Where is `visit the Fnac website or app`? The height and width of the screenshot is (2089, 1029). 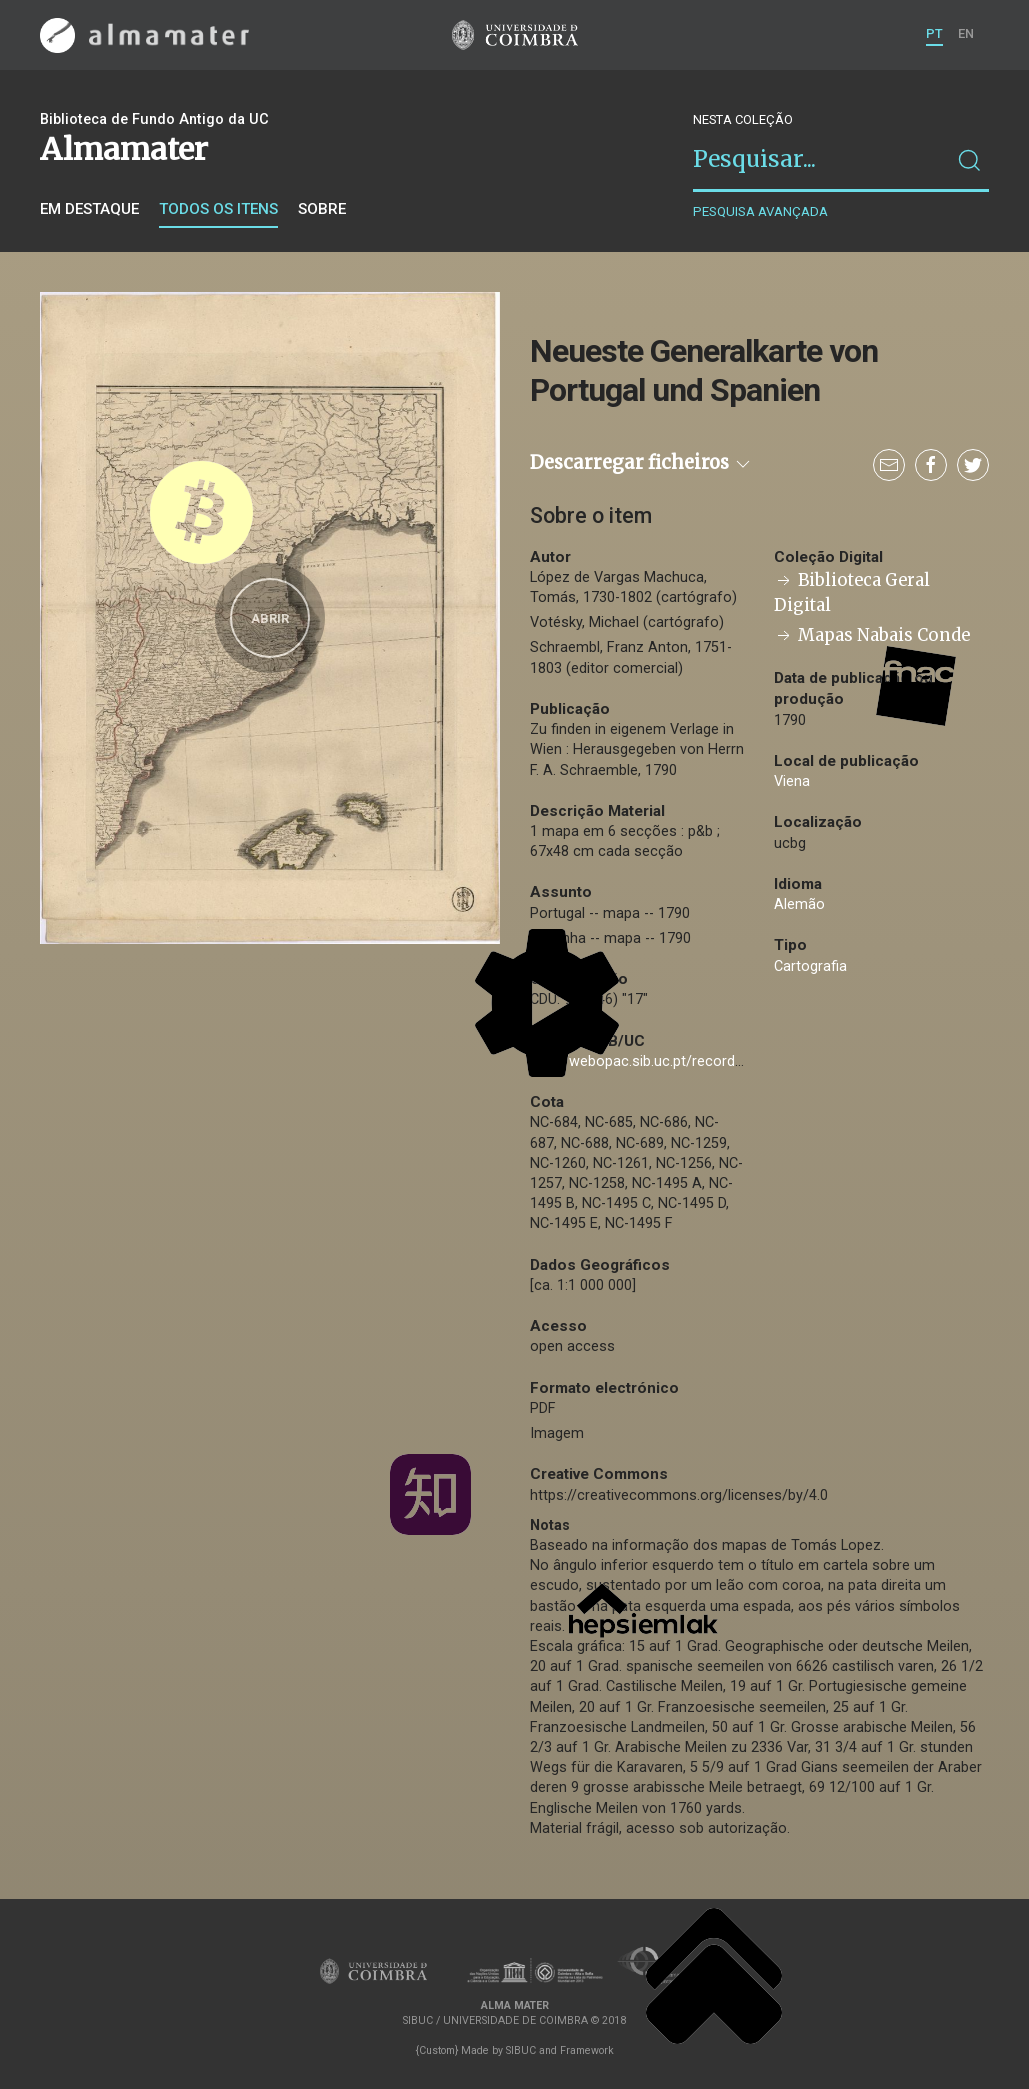
visit the Fnac website or app is located at coordinates (916, 686).